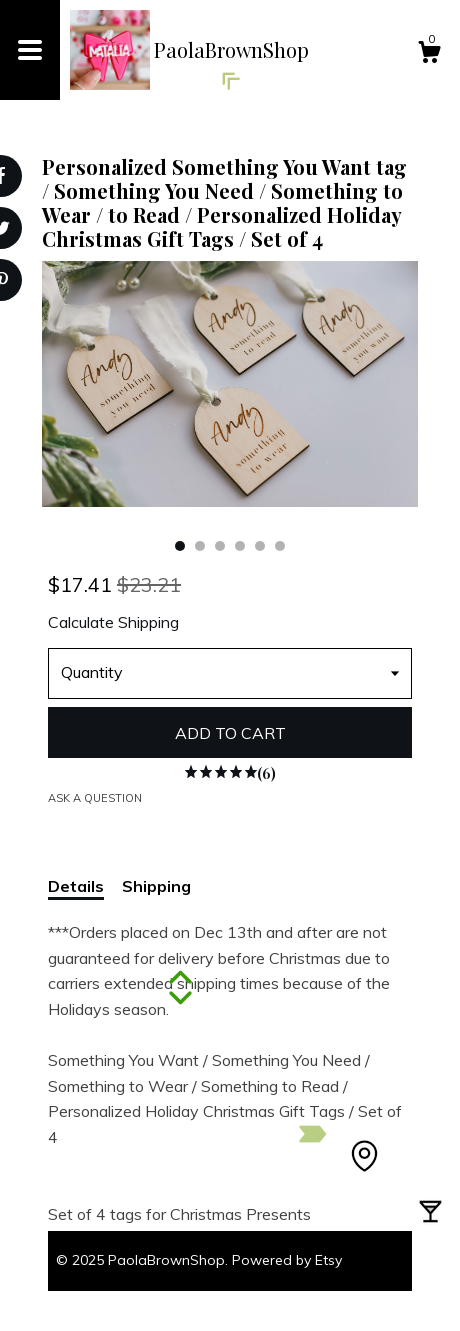 The width and height of the screenshot is (460, 1331). What do you see at coordinates (180, 987) in the screenshot?
I see `expand or collapse a dropdown menu` at bounding box center [180, 987].